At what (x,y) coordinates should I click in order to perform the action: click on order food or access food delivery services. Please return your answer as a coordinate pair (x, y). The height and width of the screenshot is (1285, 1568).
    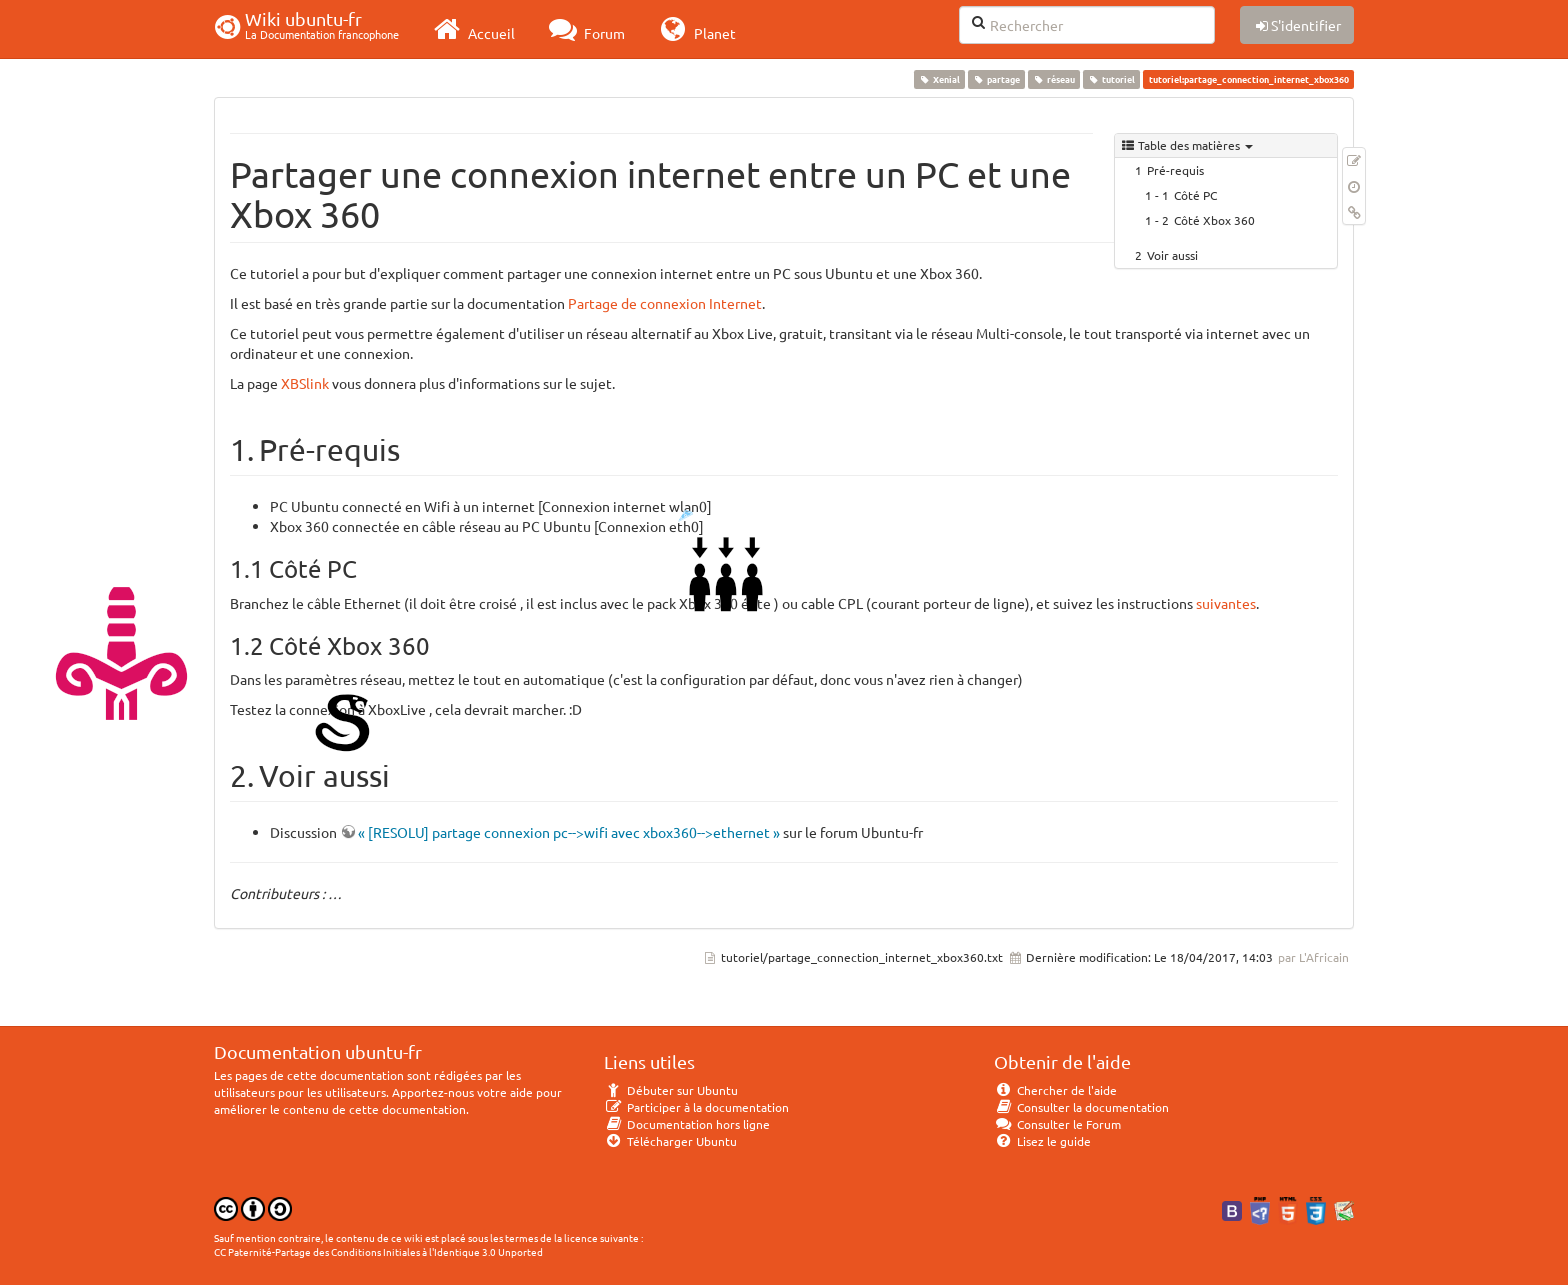
    Looking at the image, I should click on (685, 515).